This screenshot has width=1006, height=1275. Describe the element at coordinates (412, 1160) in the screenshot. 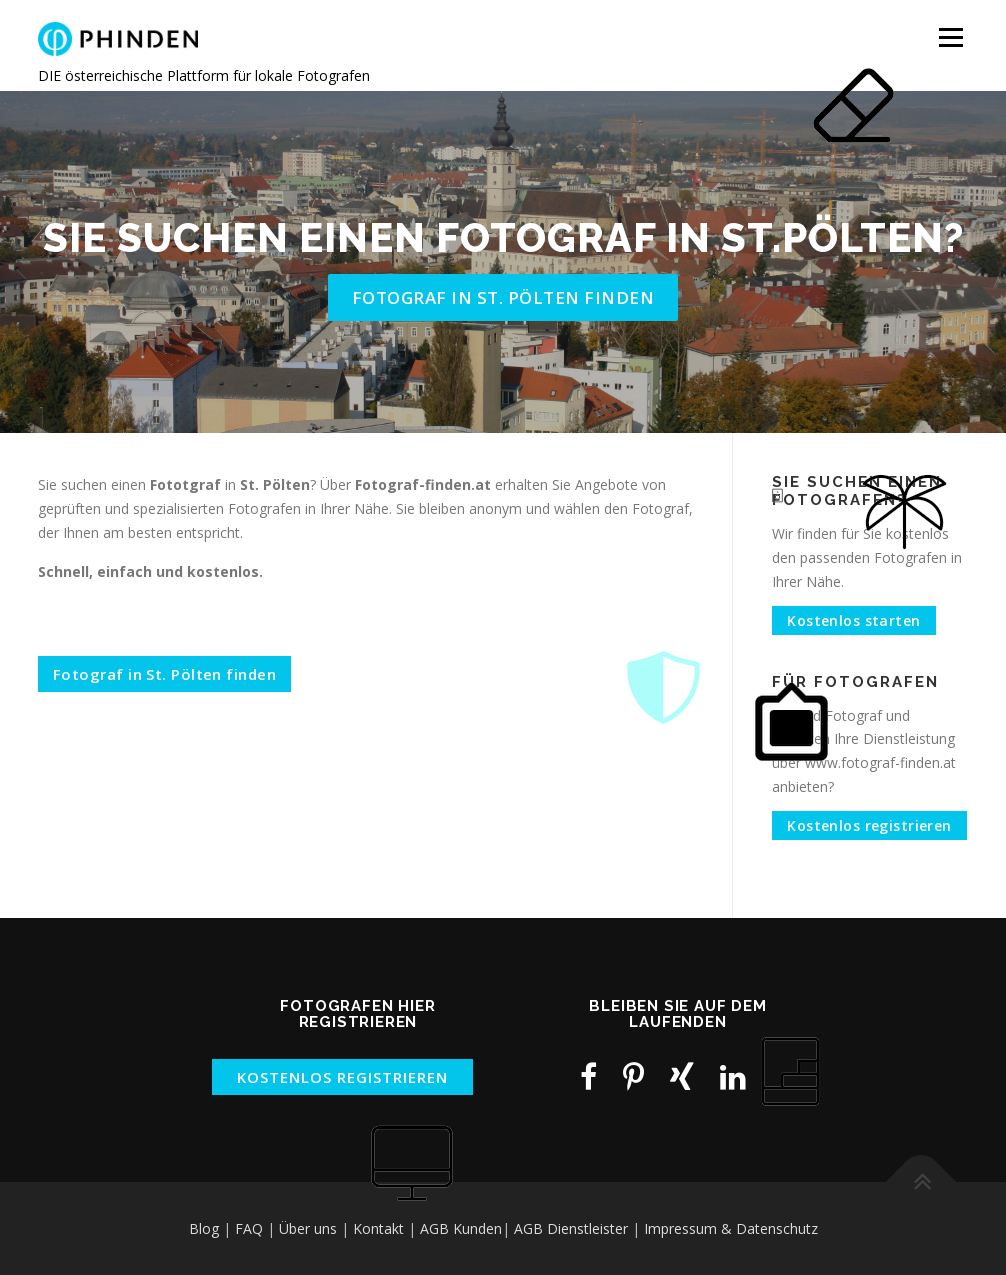

I see `switch to desktop view` at that location.